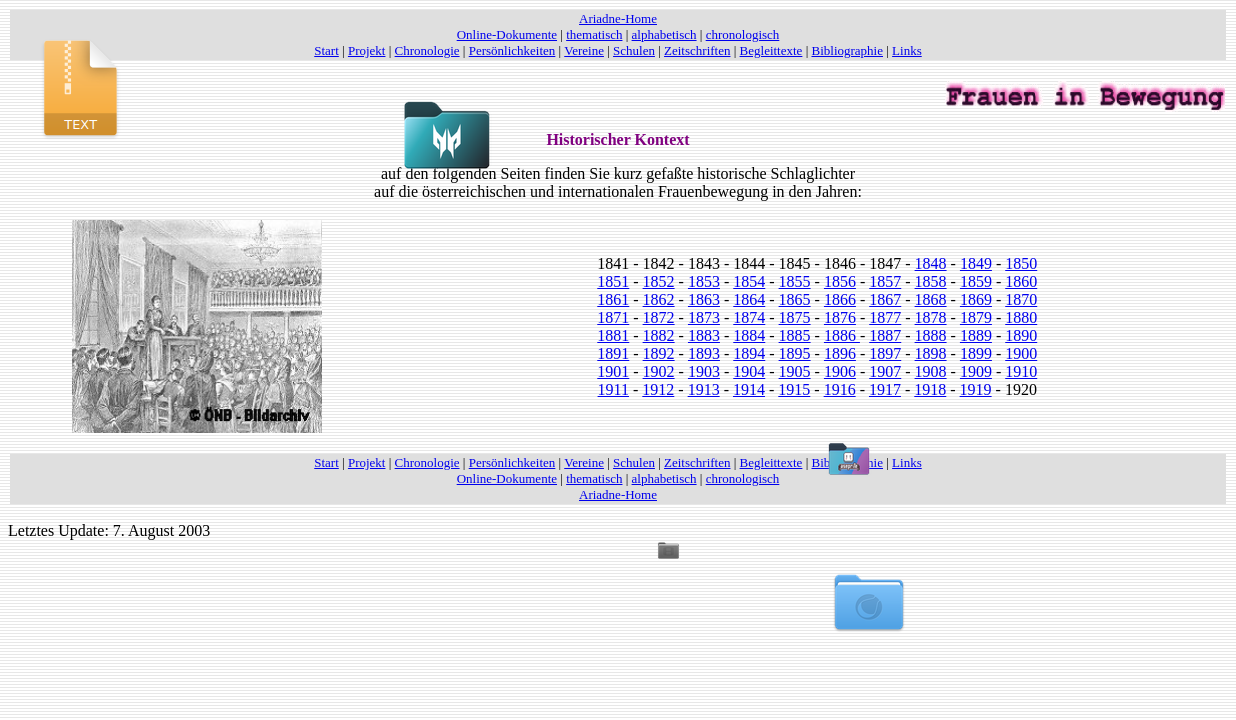 This screenshot has width=1236, height=720. Describe the element at coordinates (80, 89) in the screenshot. I see `compressed archive file type indicator` at that location.